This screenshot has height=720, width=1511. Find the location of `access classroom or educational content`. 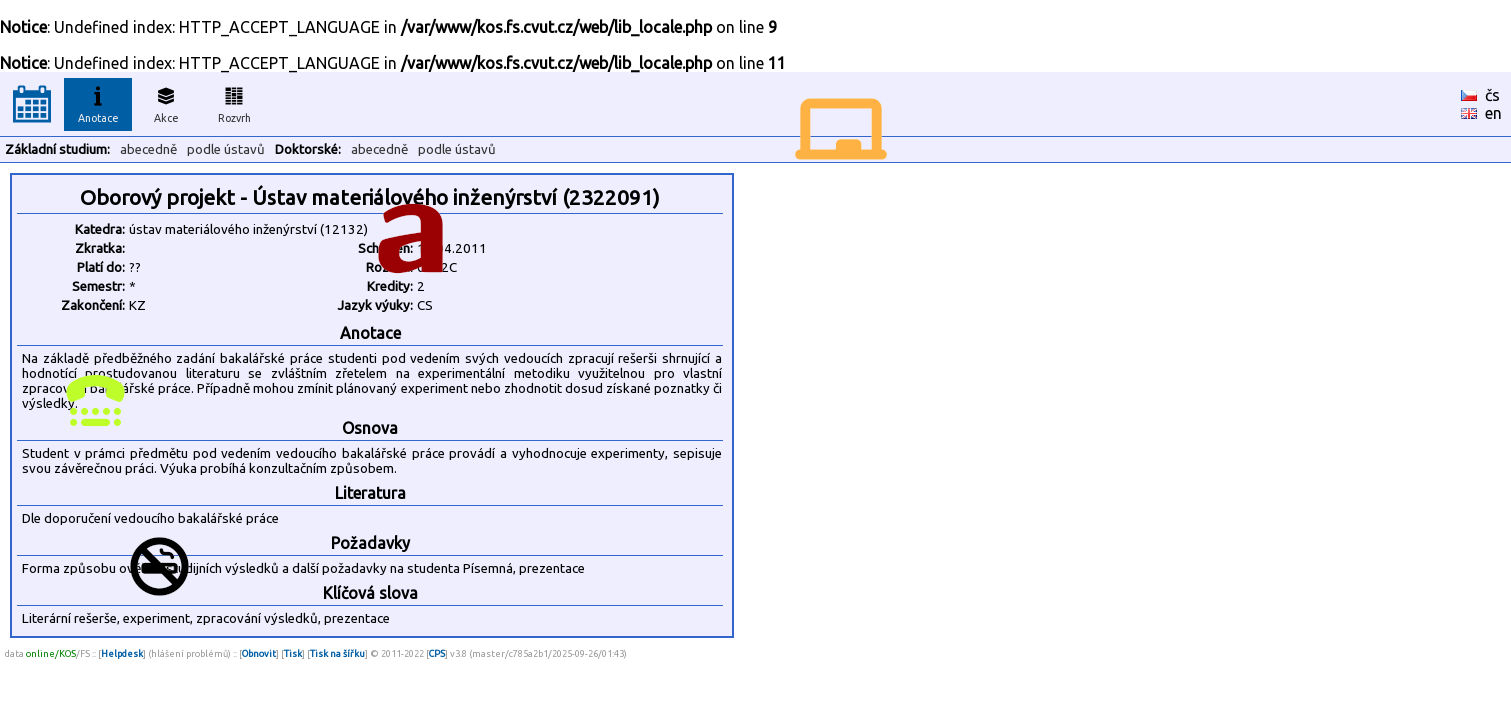

access classroom or educational content is located at coordinates (841, 129).